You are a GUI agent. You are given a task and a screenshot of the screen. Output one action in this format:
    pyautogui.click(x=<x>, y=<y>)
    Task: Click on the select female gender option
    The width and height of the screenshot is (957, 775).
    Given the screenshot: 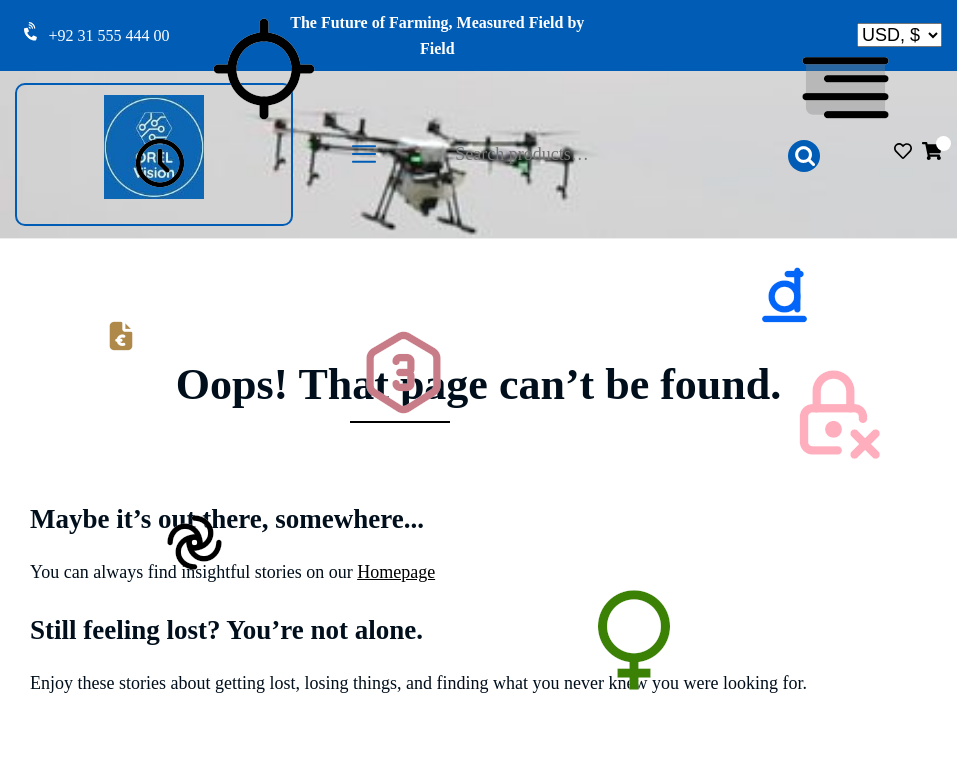 What is the action you would take?
    pyautogui.click(x=634, y=640)
    